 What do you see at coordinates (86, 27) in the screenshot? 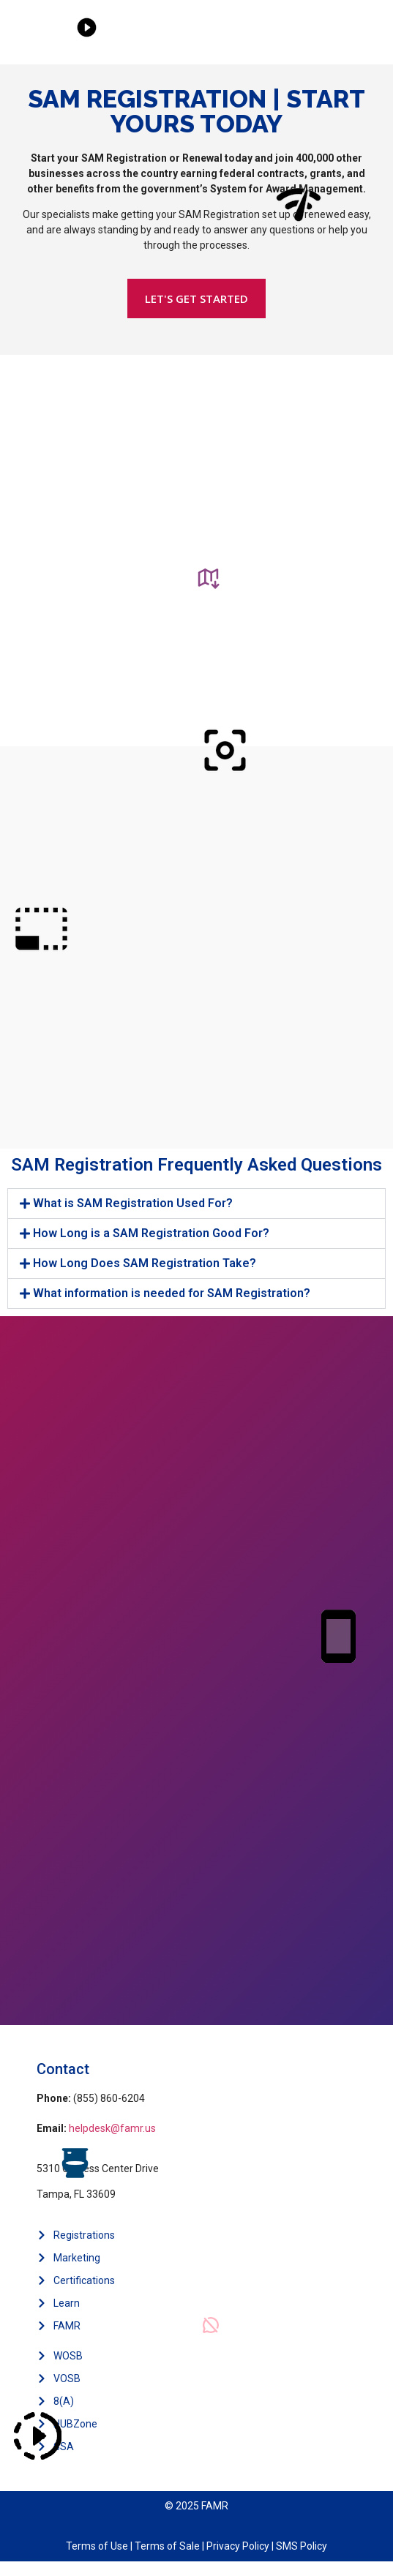
I see `play media or video content` at bounding box center [86, 27].